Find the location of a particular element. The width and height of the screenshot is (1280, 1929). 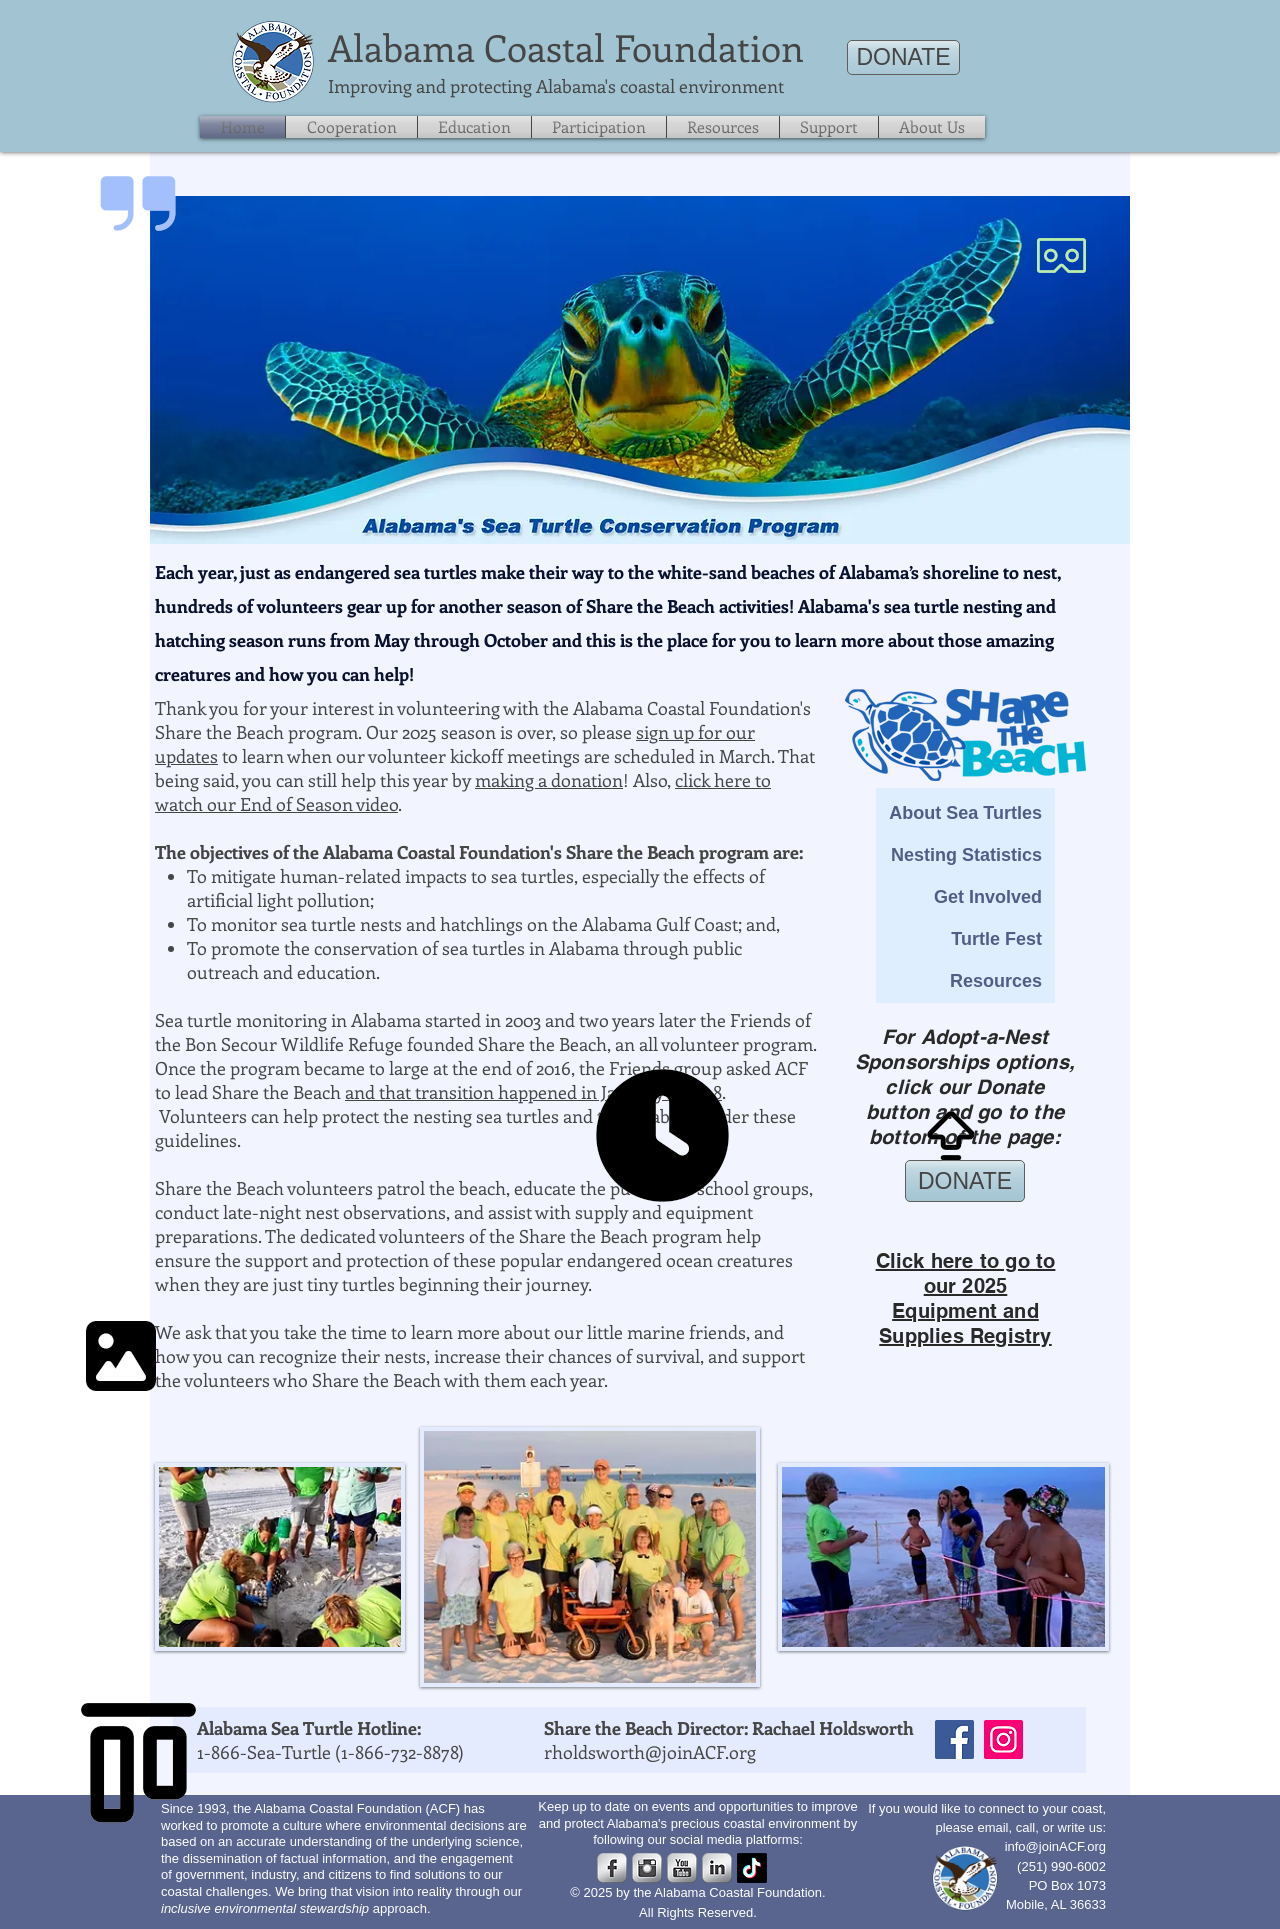

upload file to cloud or server is located at coordinates (951, 1137).